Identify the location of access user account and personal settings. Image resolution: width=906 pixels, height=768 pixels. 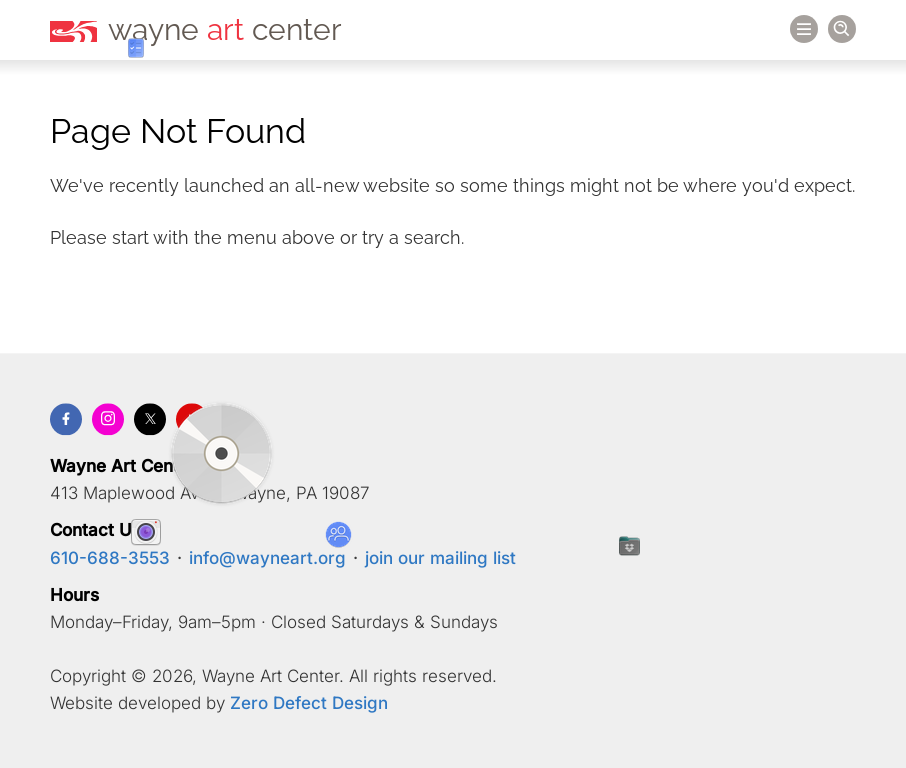
(338, 534).